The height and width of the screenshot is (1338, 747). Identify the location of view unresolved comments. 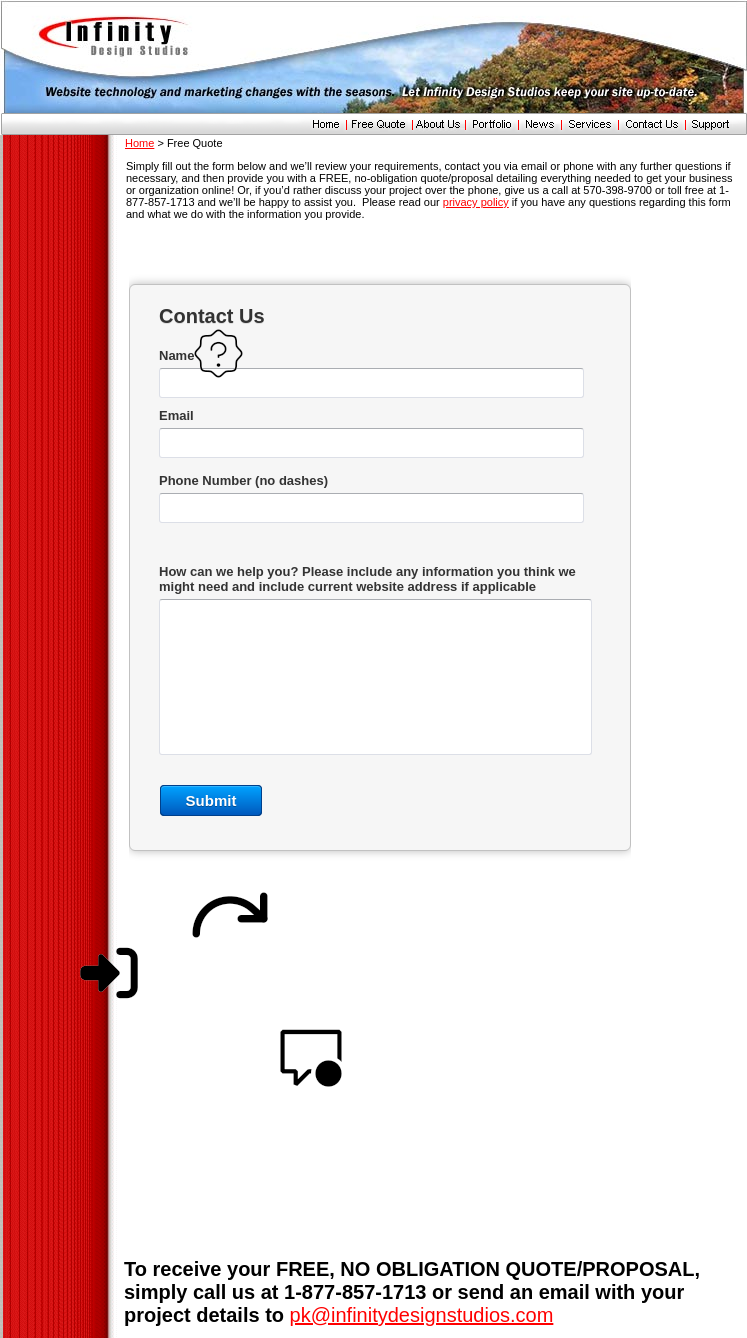
(311, 1056).